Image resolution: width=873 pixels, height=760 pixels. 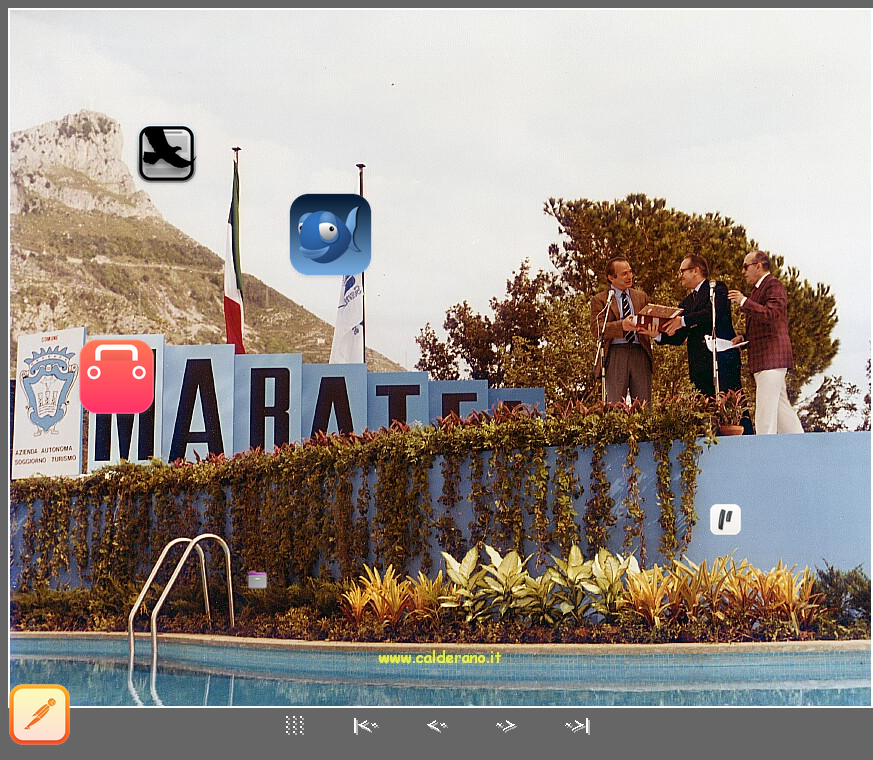 I want to click on access system utilities and tools, so click(x=116, y=376).